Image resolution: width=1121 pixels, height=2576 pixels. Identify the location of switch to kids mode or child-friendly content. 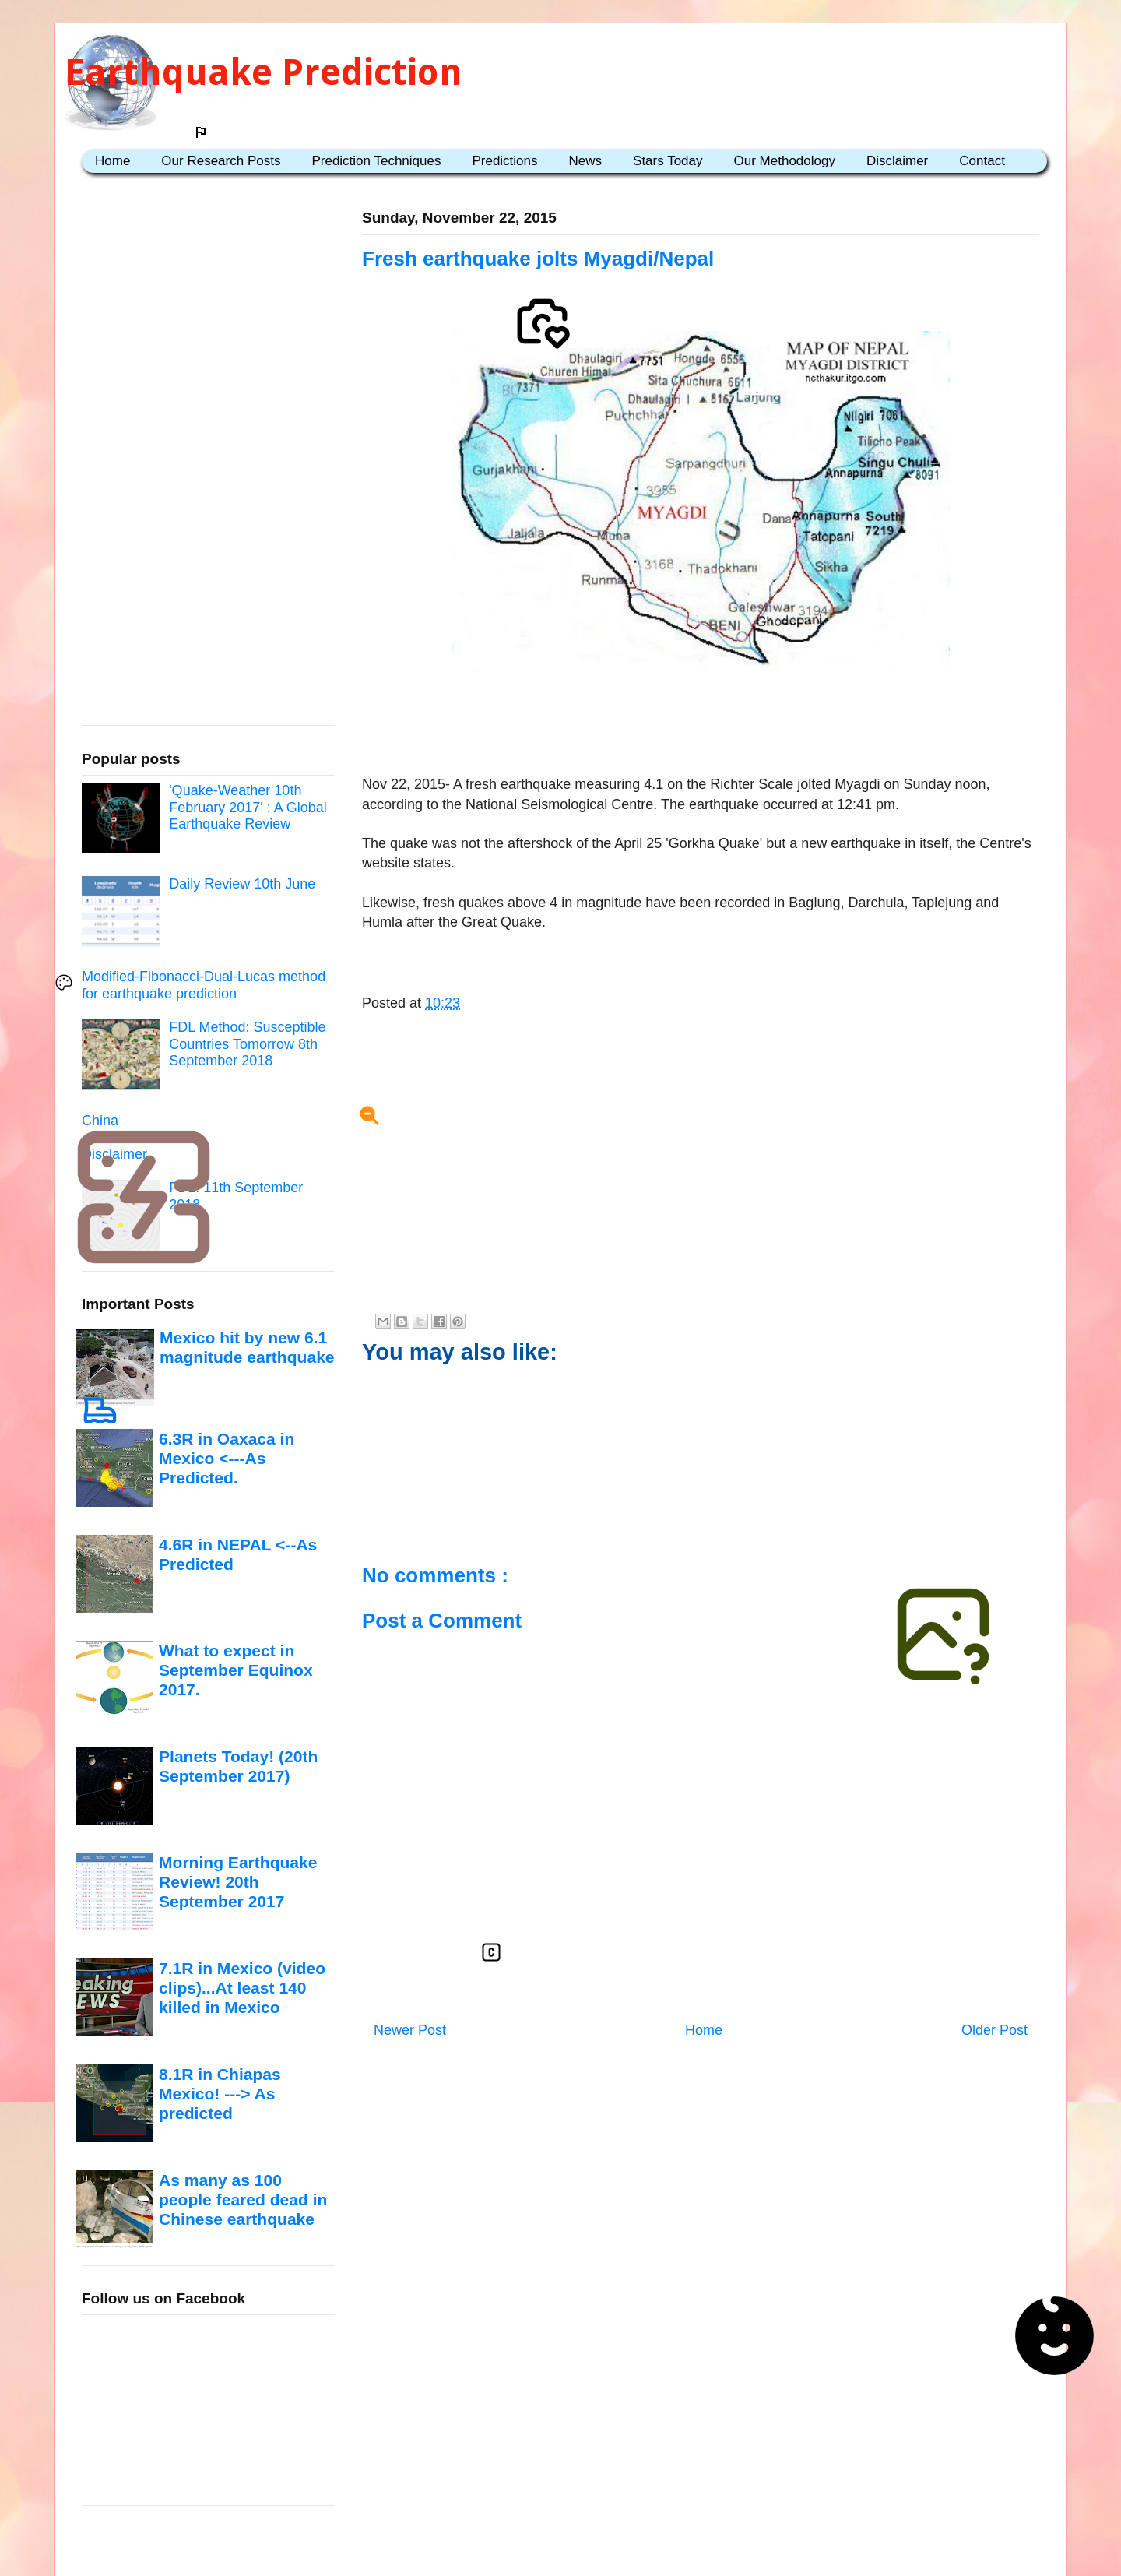
(1054, 2335).